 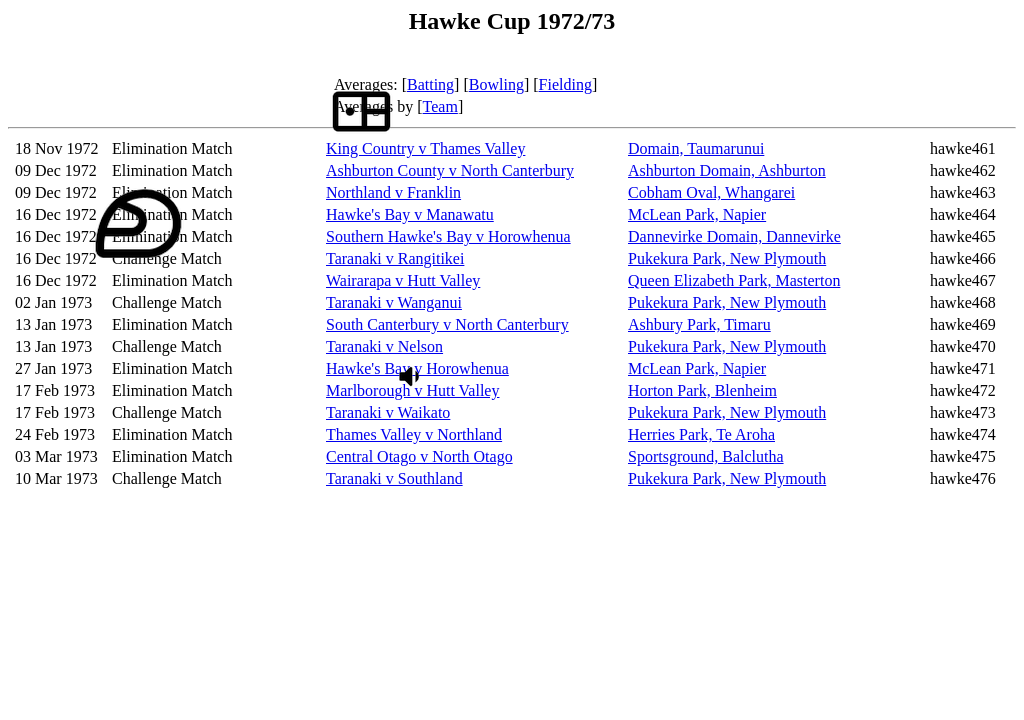 I want to click on decrease audio volume, so click(x=409, y=376).